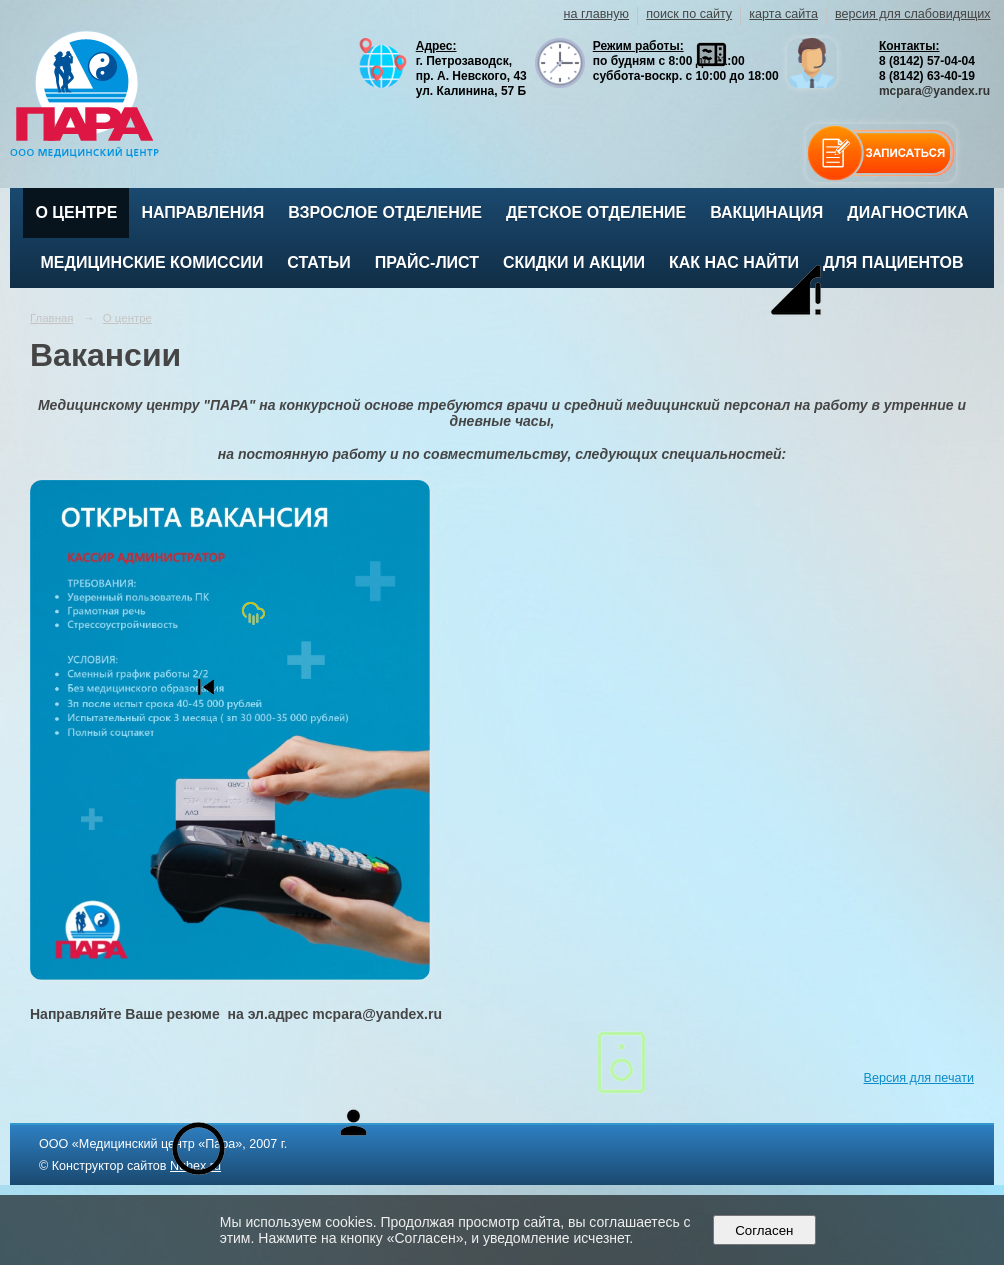 The height and width of the screenshot is (1265, 1004). Describe the element at coordinates (621, 1062) in the screenshot. I see `adjust speaker or audio output settings` at that location.